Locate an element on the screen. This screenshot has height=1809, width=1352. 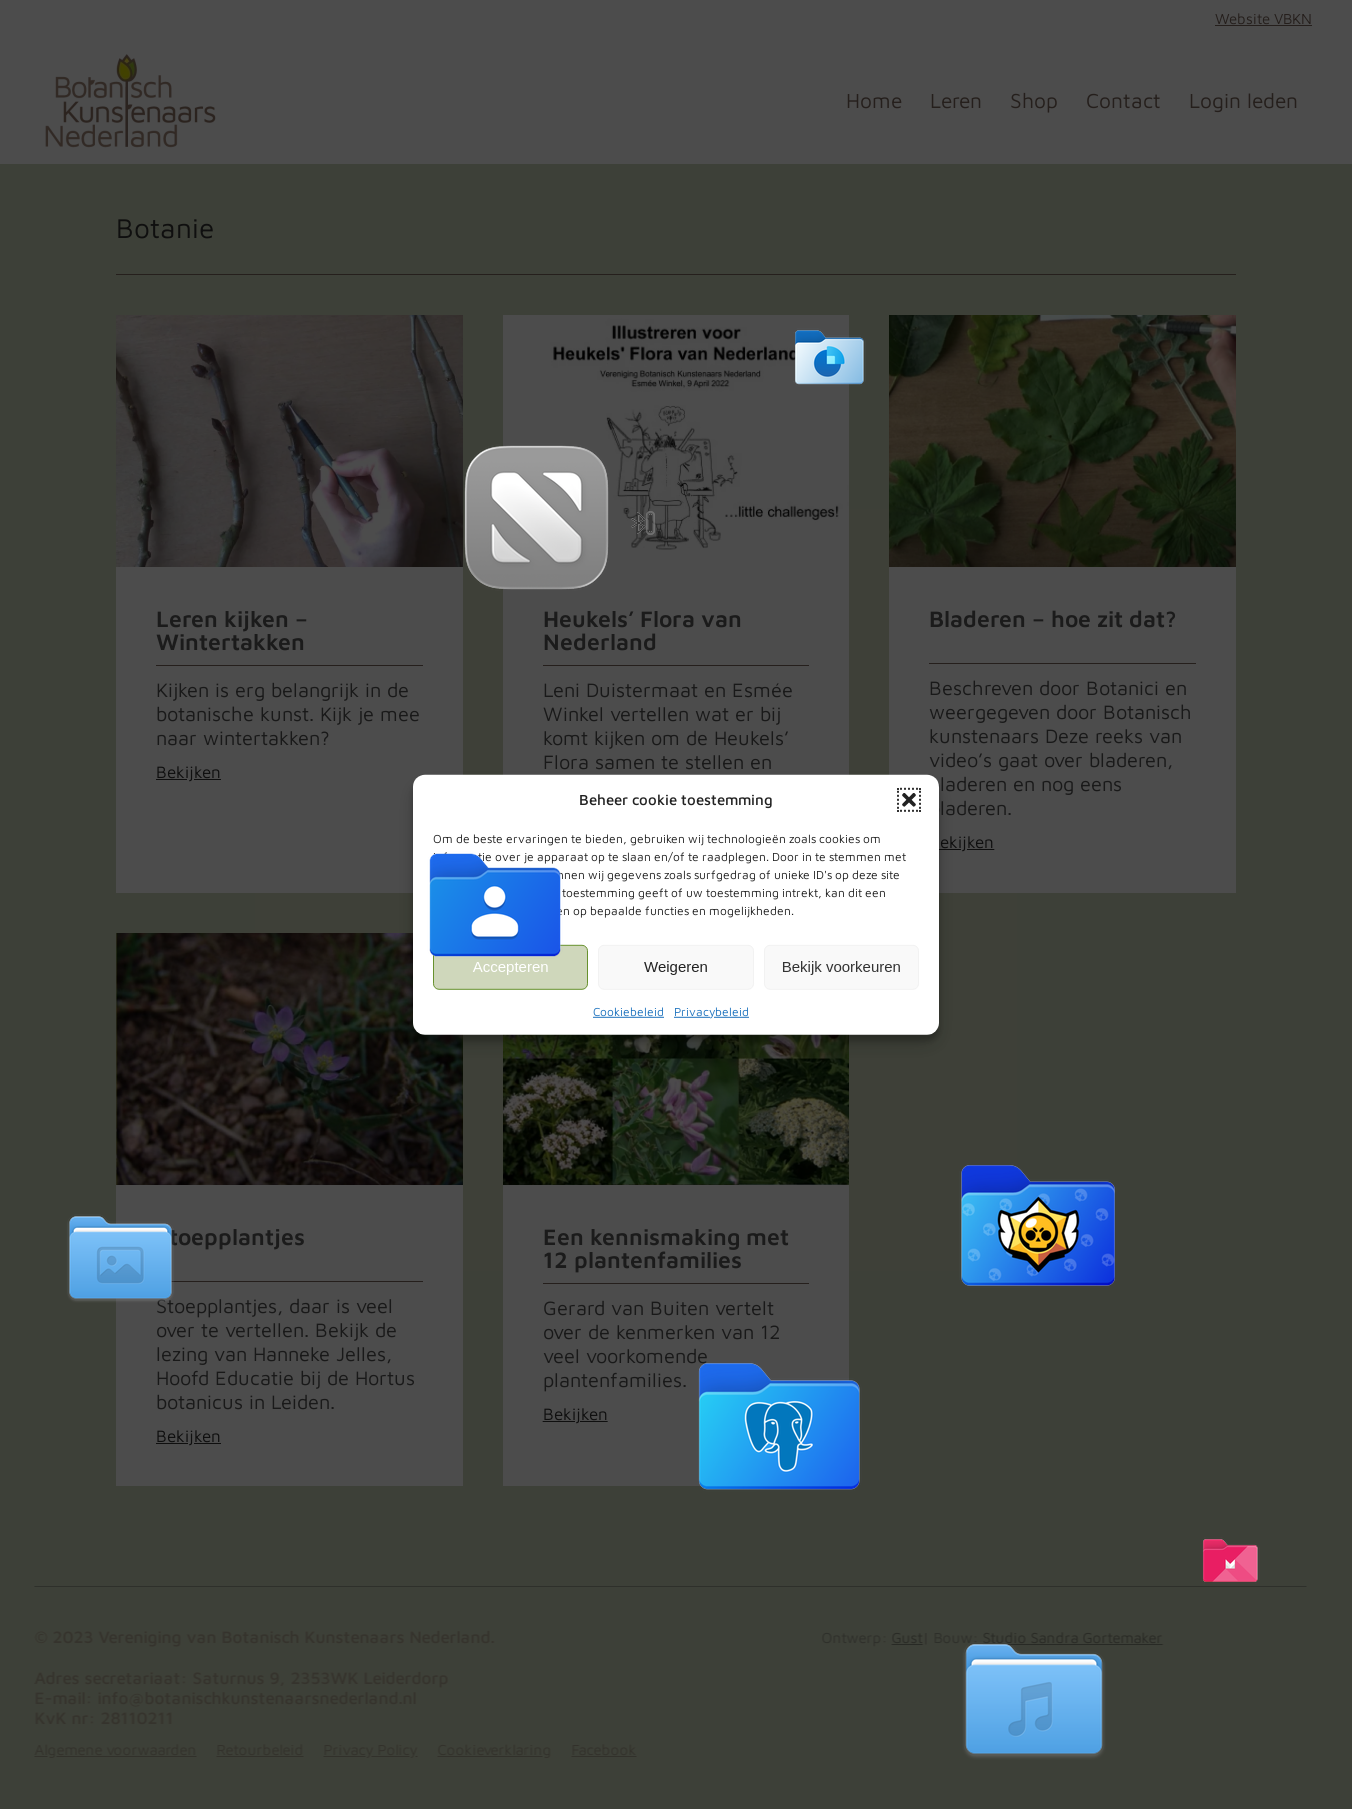
open your pictures folder is located at coordinates (120, 1257).